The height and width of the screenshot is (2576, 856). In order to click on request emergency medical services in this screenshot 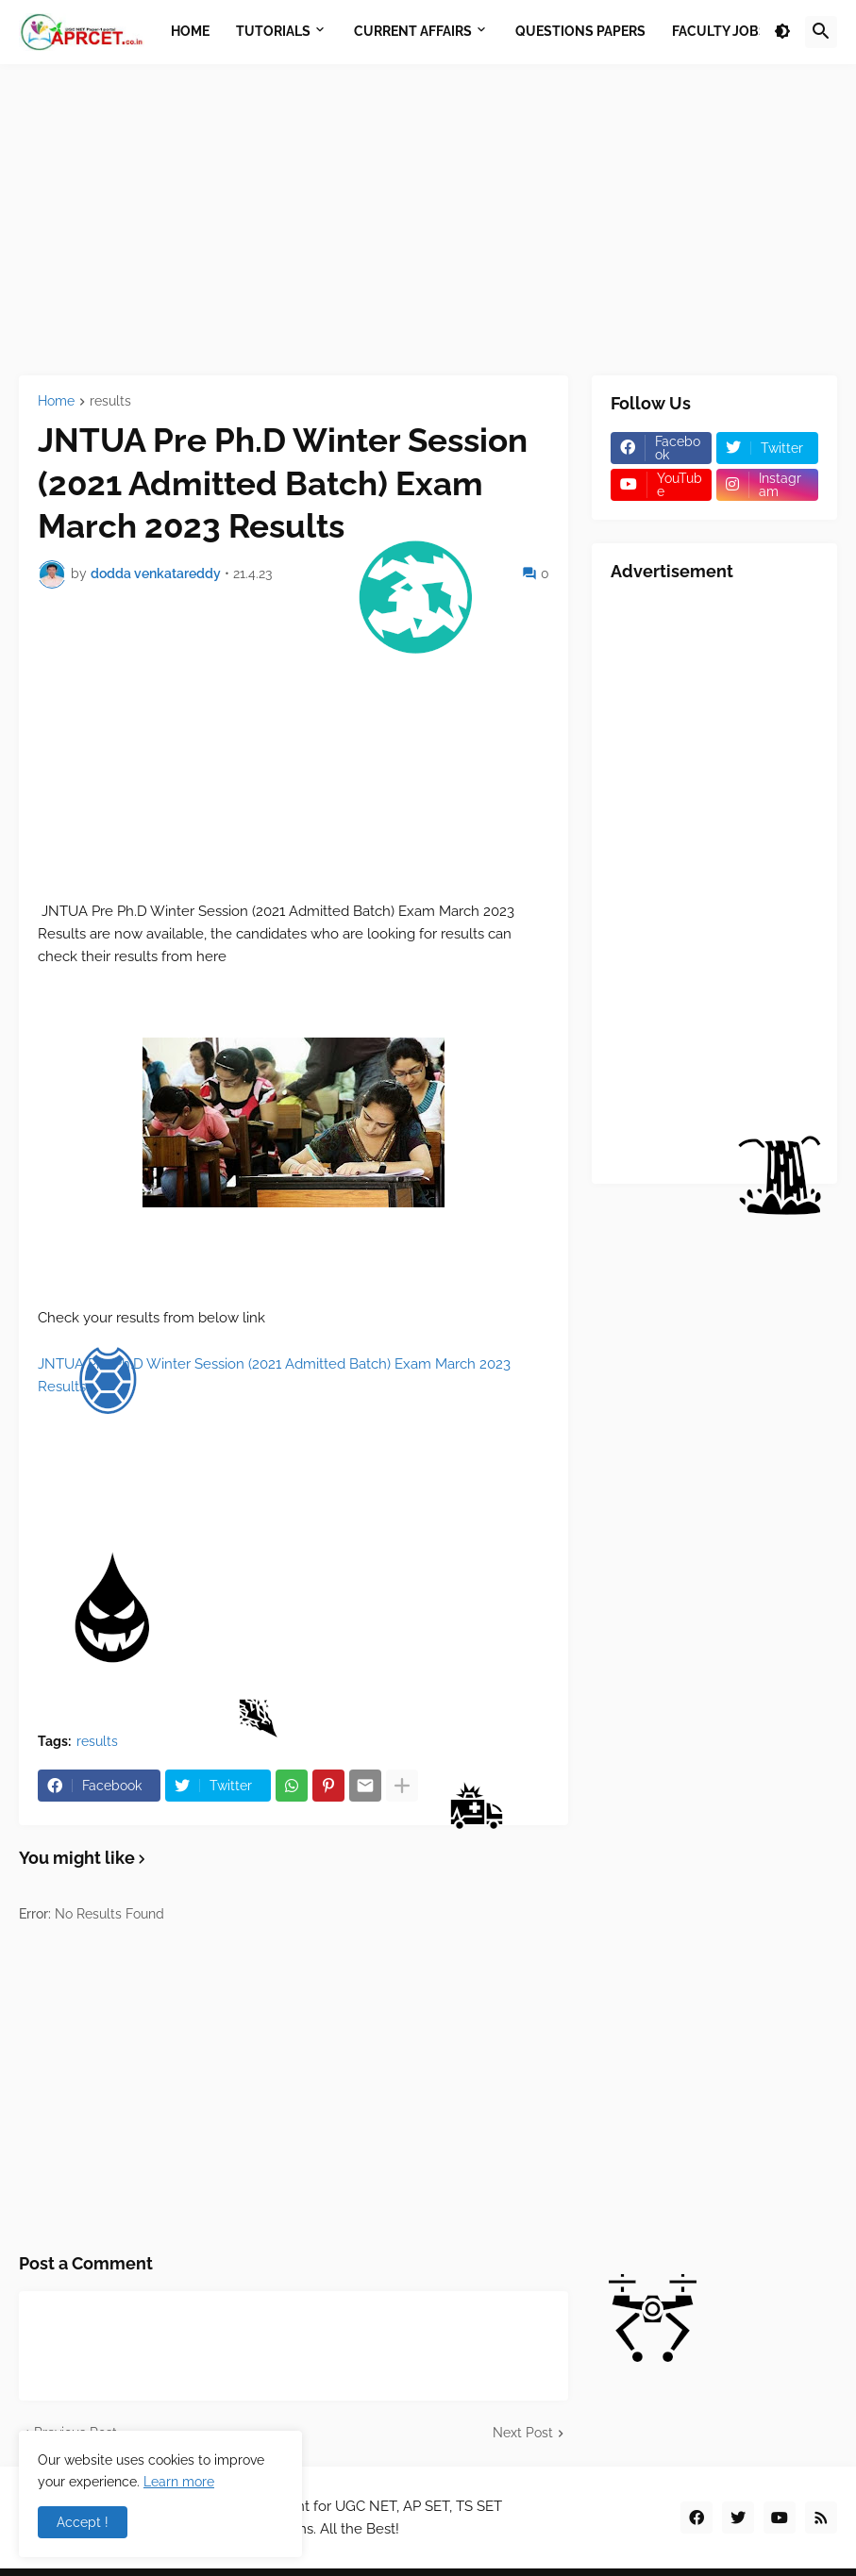, I will do `click(477, 1805)`.